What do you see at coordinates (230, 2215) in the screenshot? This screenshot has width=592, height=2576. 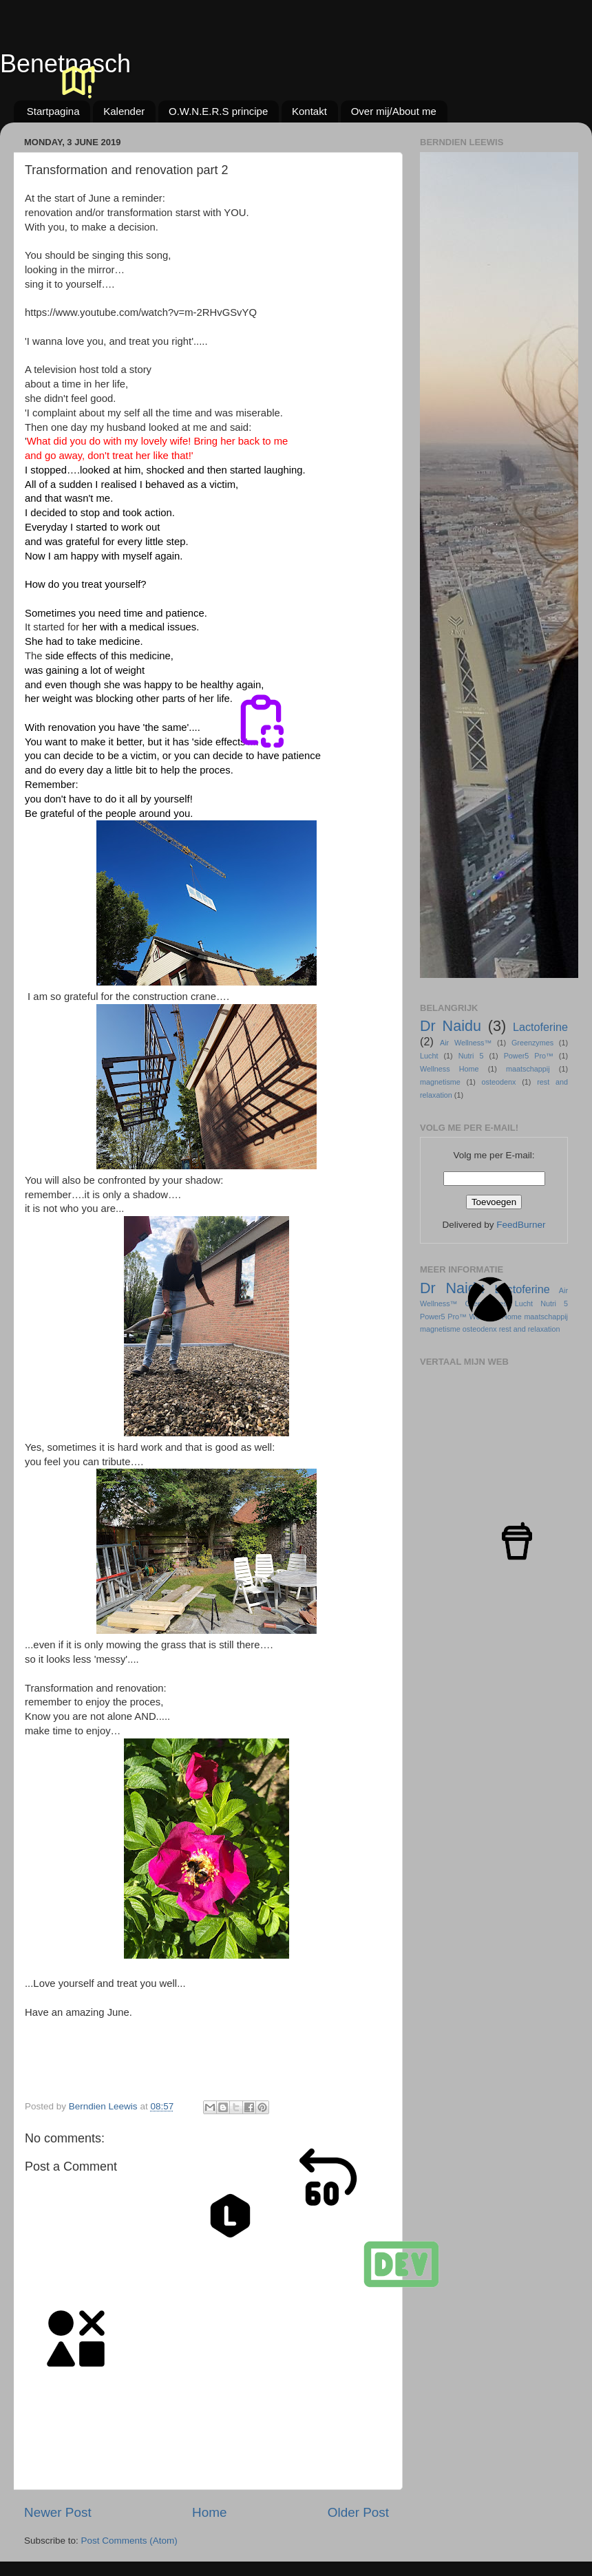 I see `indicates a category or item labeled "L"` at bounding box center [230, 2215].